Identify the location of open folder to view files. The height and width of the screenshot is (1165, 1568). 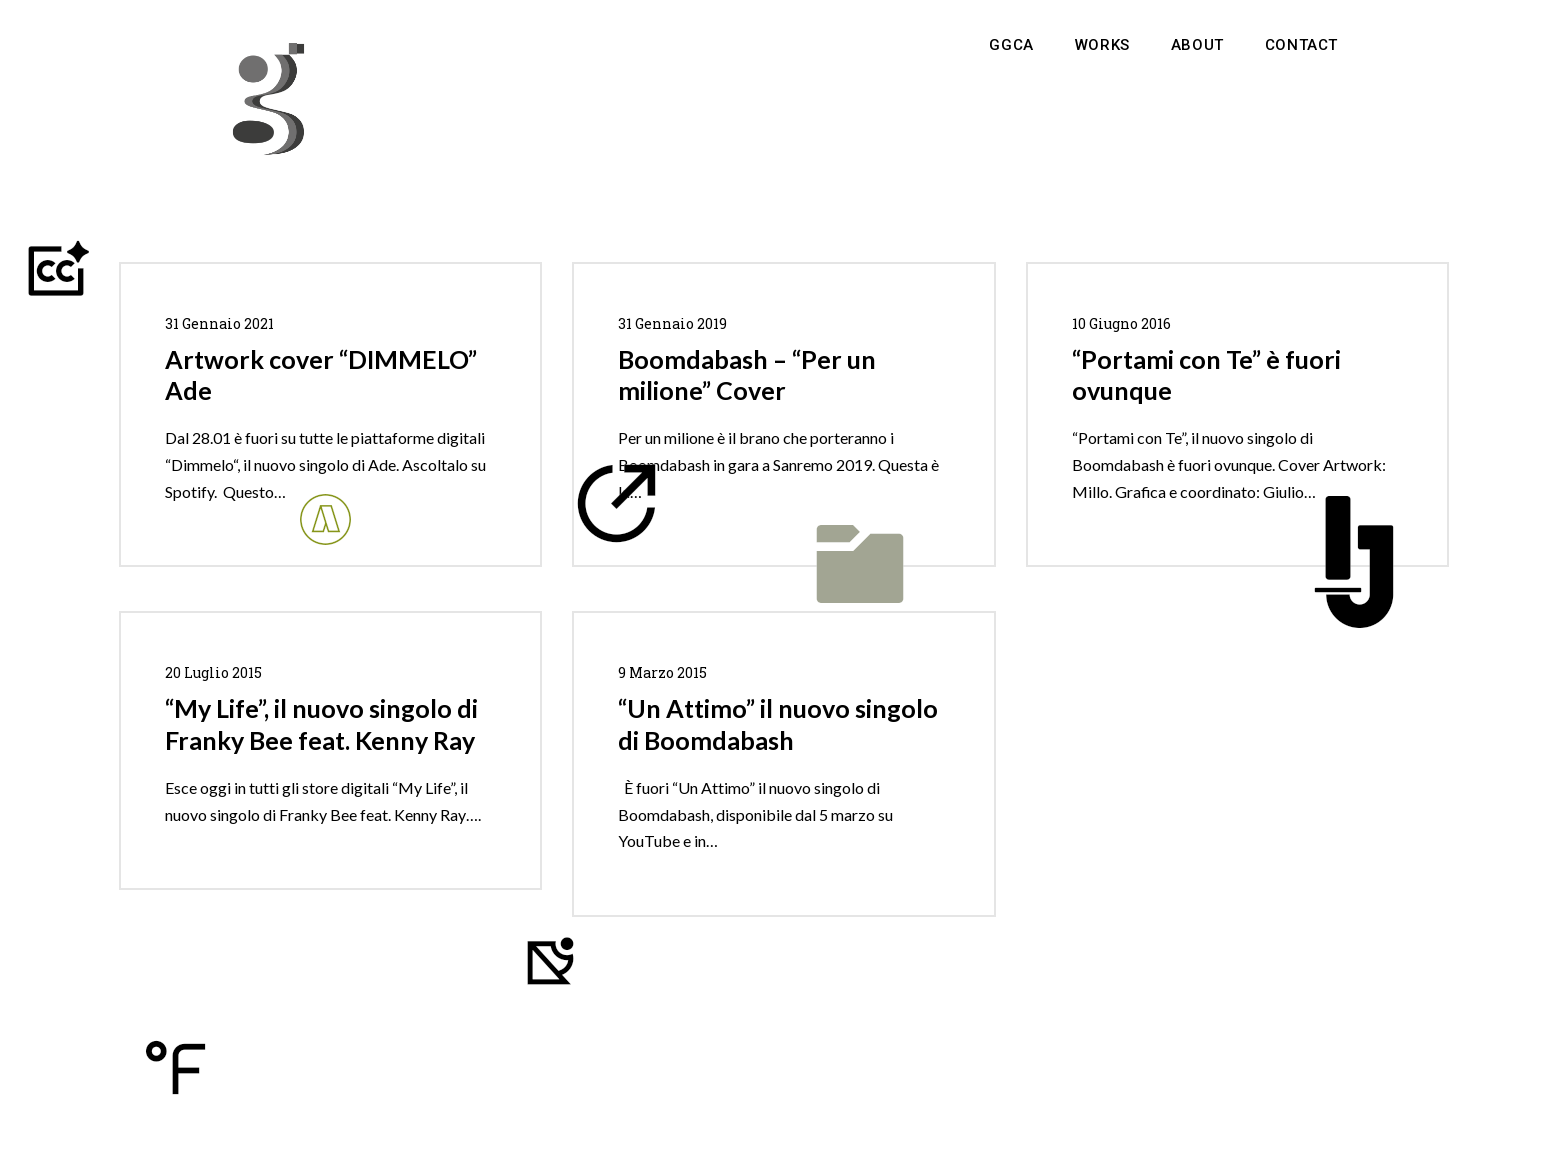
(860, 564).